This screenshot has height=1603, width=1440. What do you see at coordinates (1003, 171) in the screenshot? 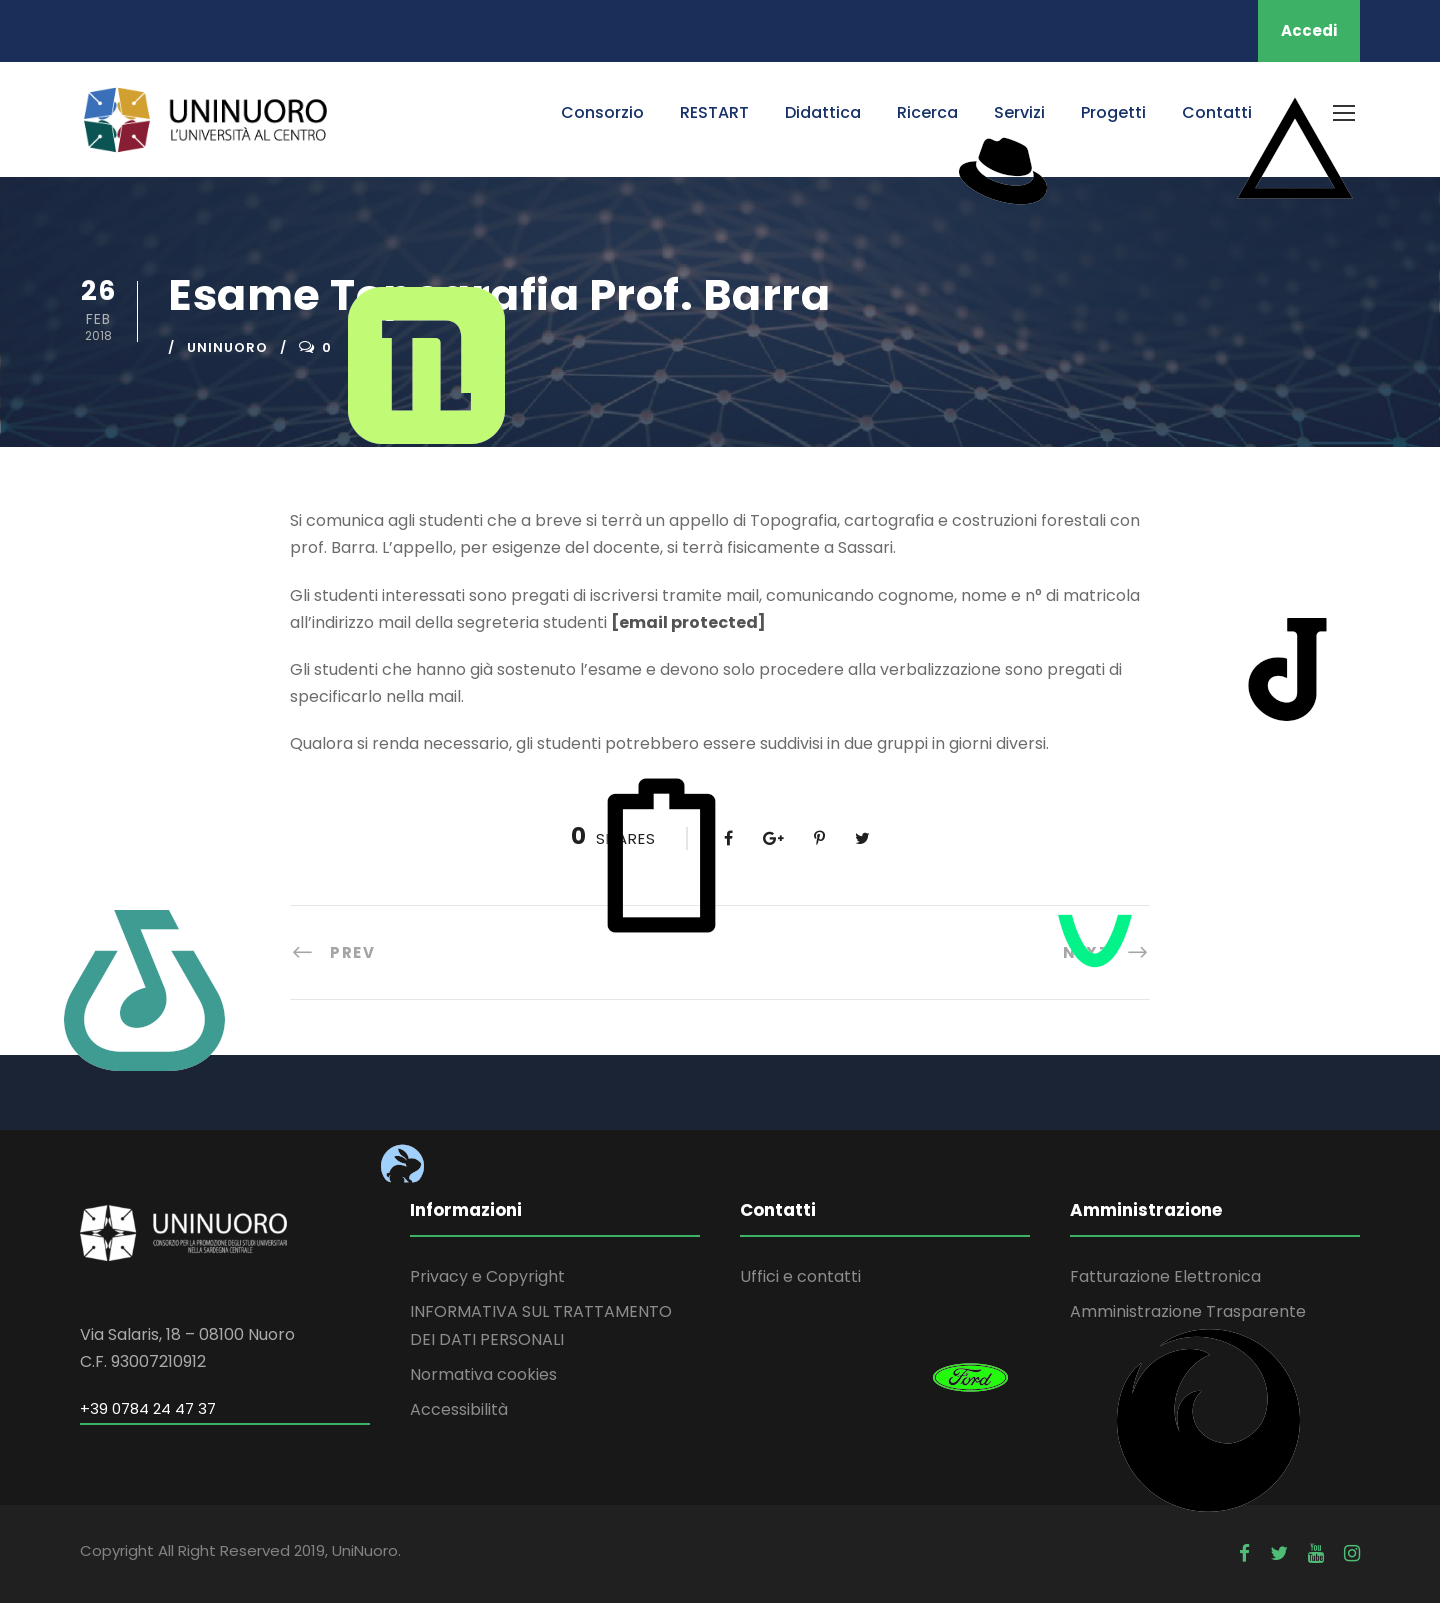
I see `Red Hat company logo` at bounding box center [1003, 171].